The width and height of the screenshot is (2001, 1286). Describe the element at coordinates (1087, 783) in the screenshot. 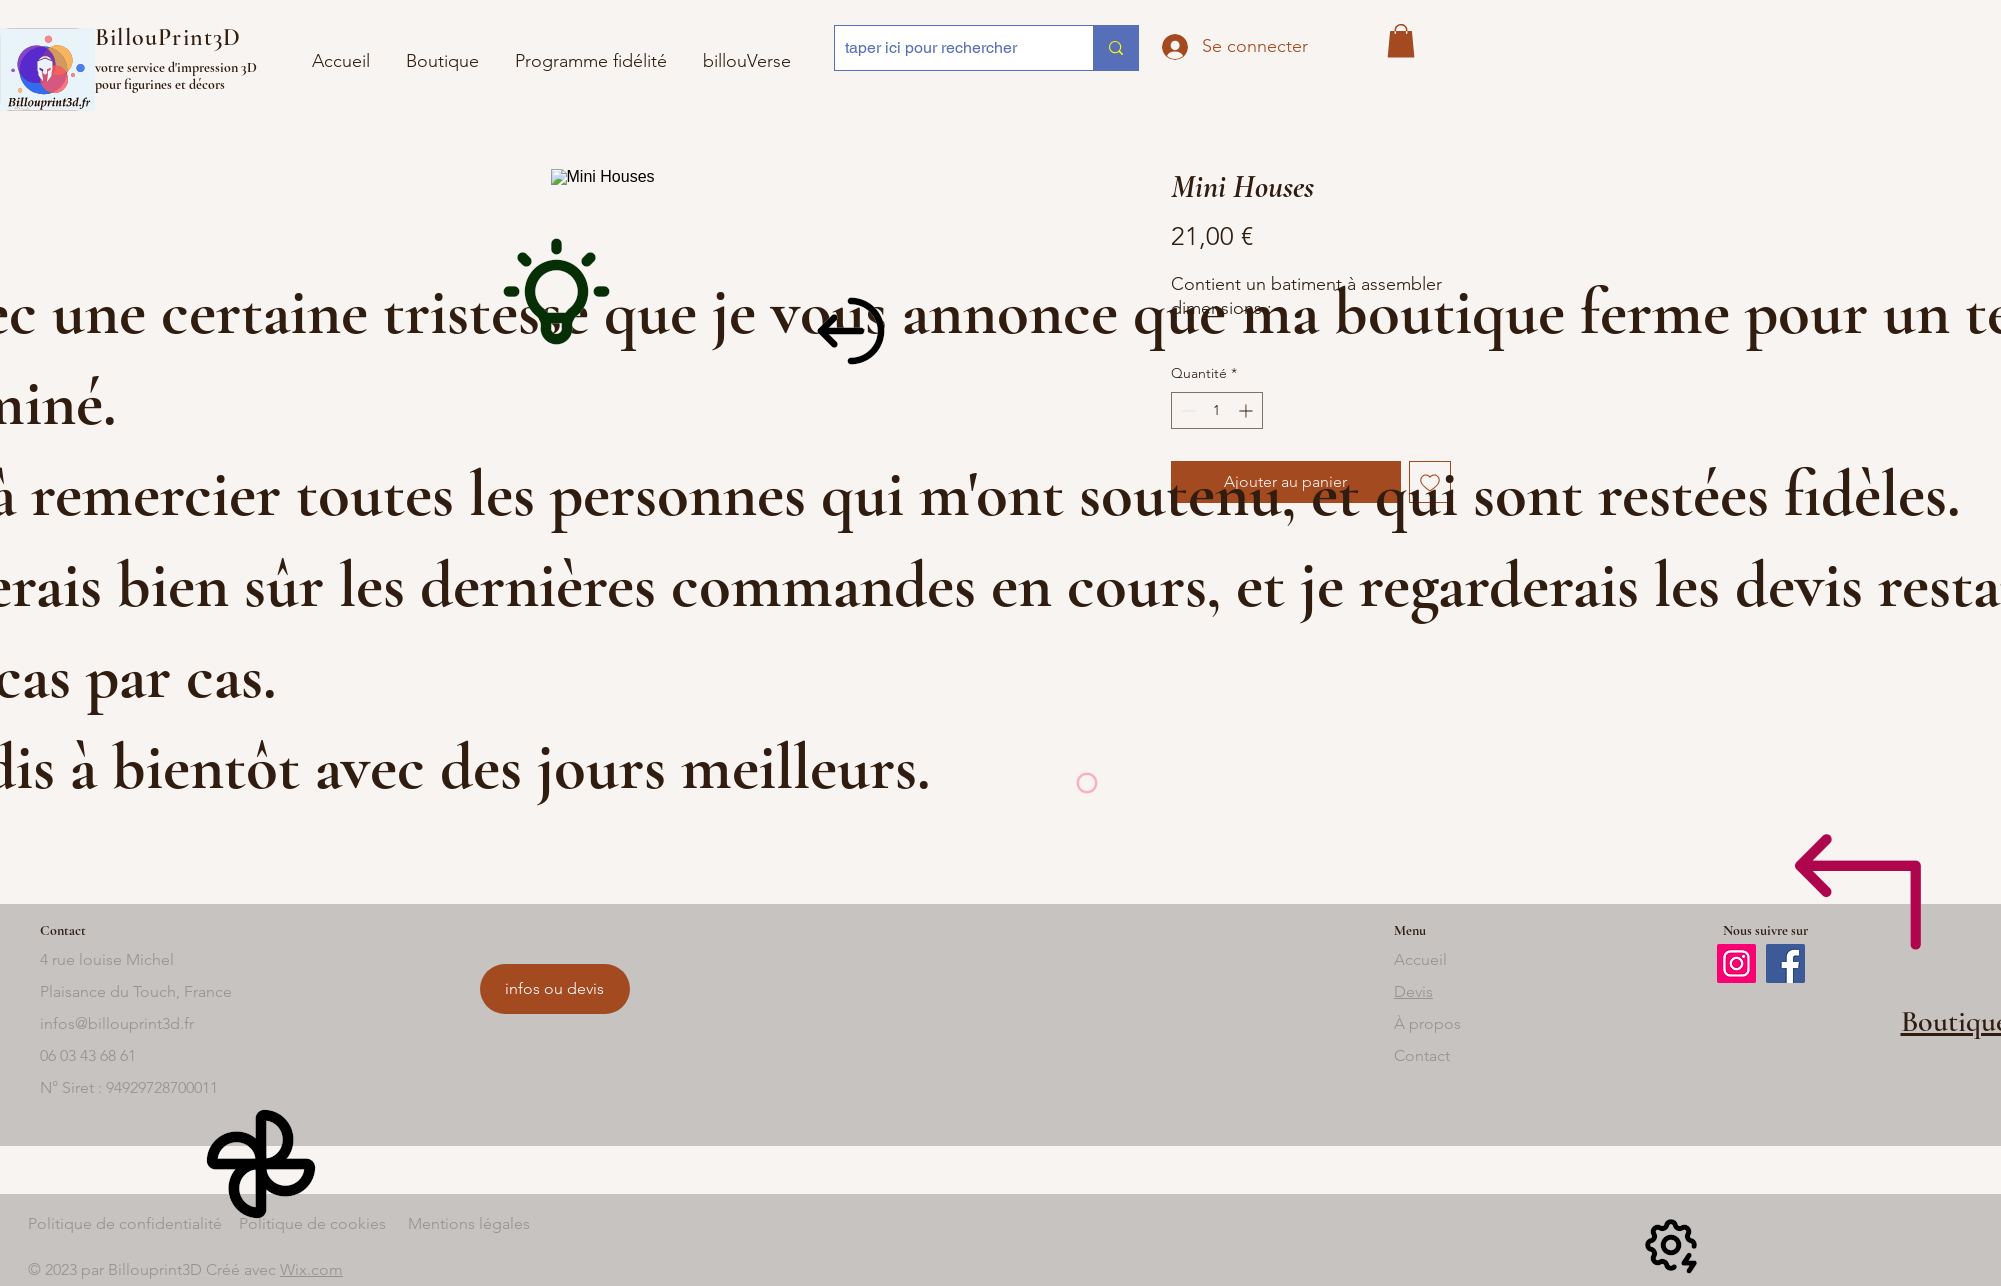

I see `indicates an unread or new item` at that location.